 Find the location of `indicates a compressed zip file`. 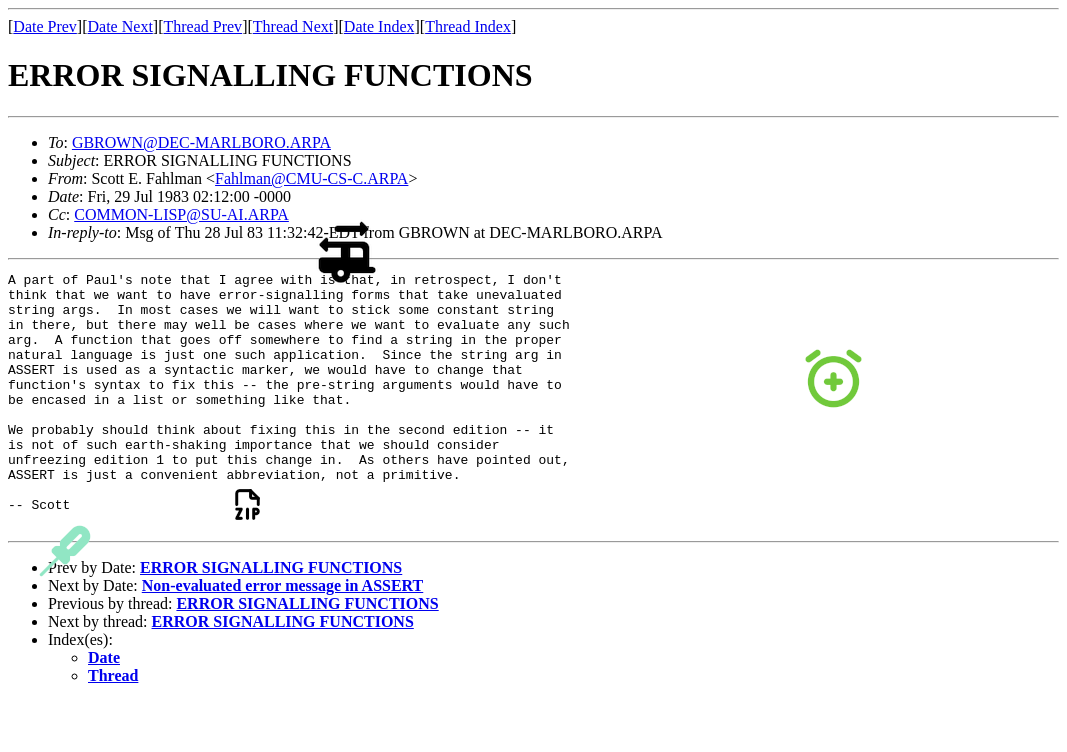

indicates a compressed zip file is located at coordinates (247, 504).